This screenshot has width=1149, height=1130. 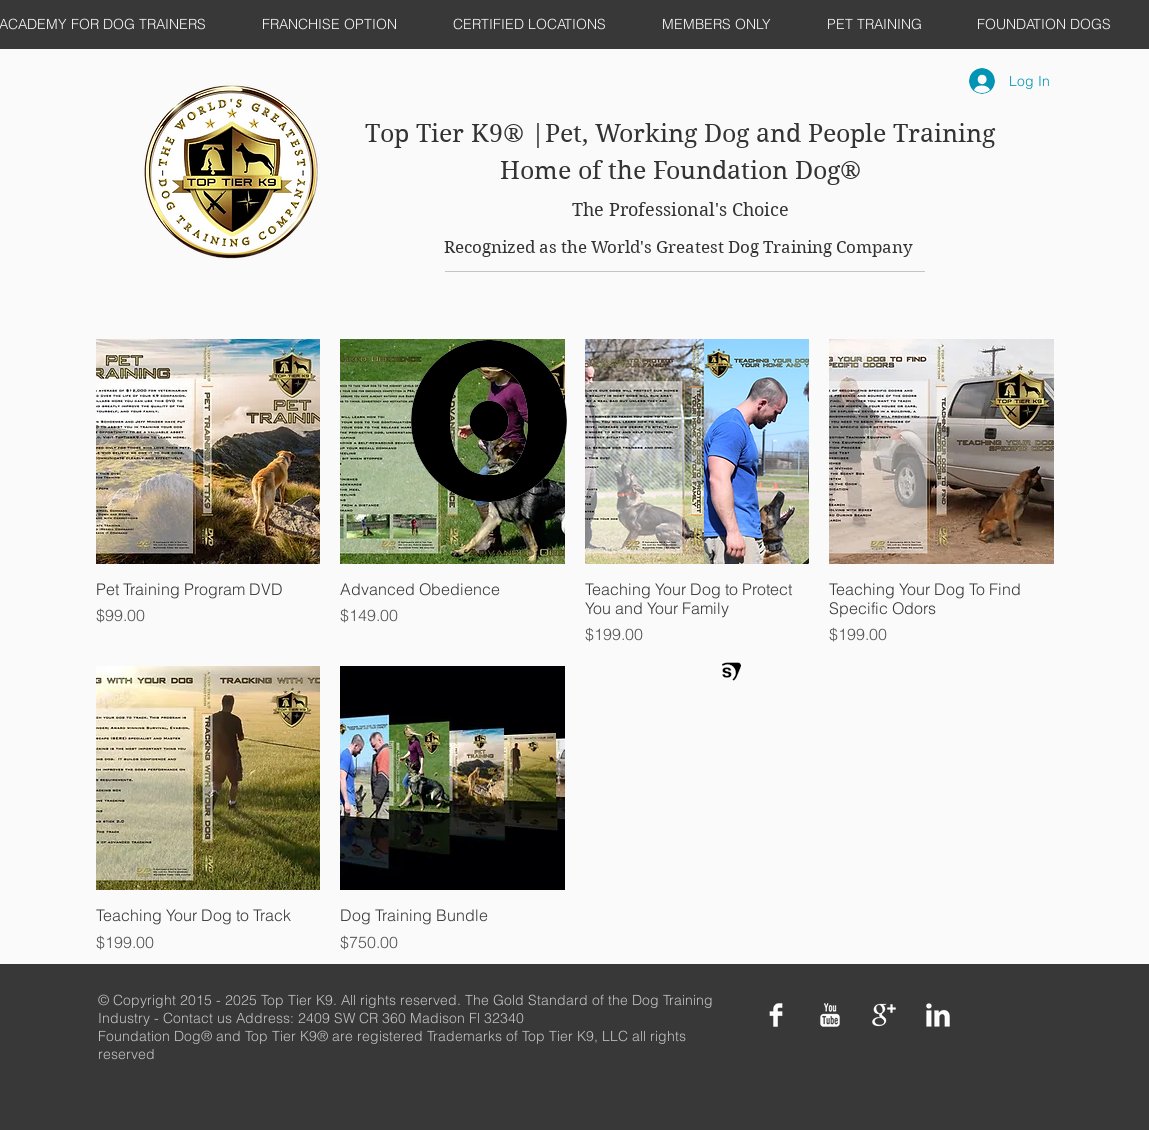 What do you see at coordinates (731, 671) in the screenshot?
I see `source engine logo` at bounding box center [731, 671].